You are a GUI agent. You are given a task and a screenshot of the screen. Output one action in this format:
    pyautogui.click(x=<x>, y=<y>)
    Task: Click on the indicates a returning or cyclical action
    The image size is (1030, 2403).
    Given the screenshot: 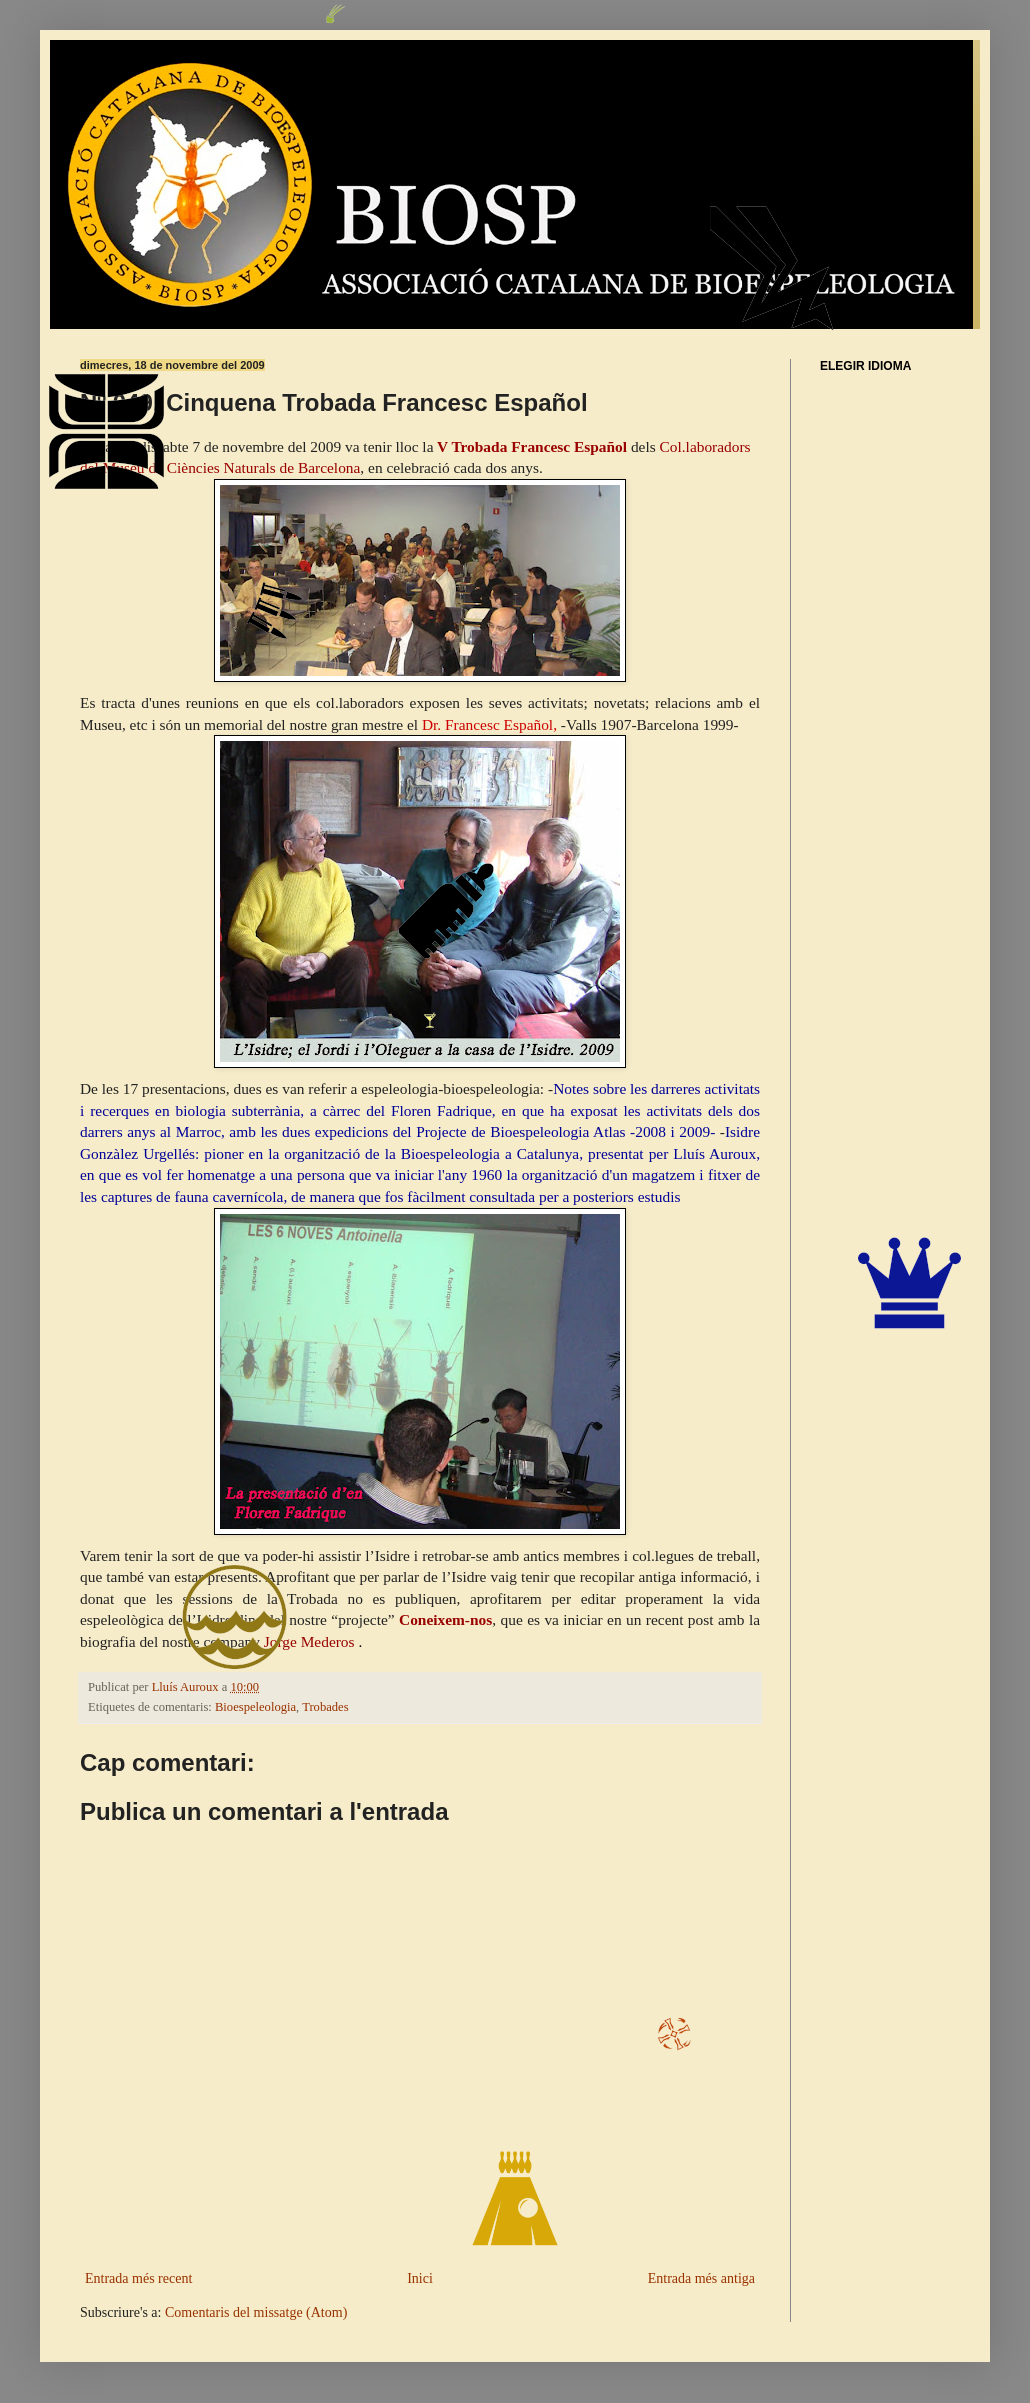 What is the action you would take?
    pyautogui.click(x=674, y=2034)
    